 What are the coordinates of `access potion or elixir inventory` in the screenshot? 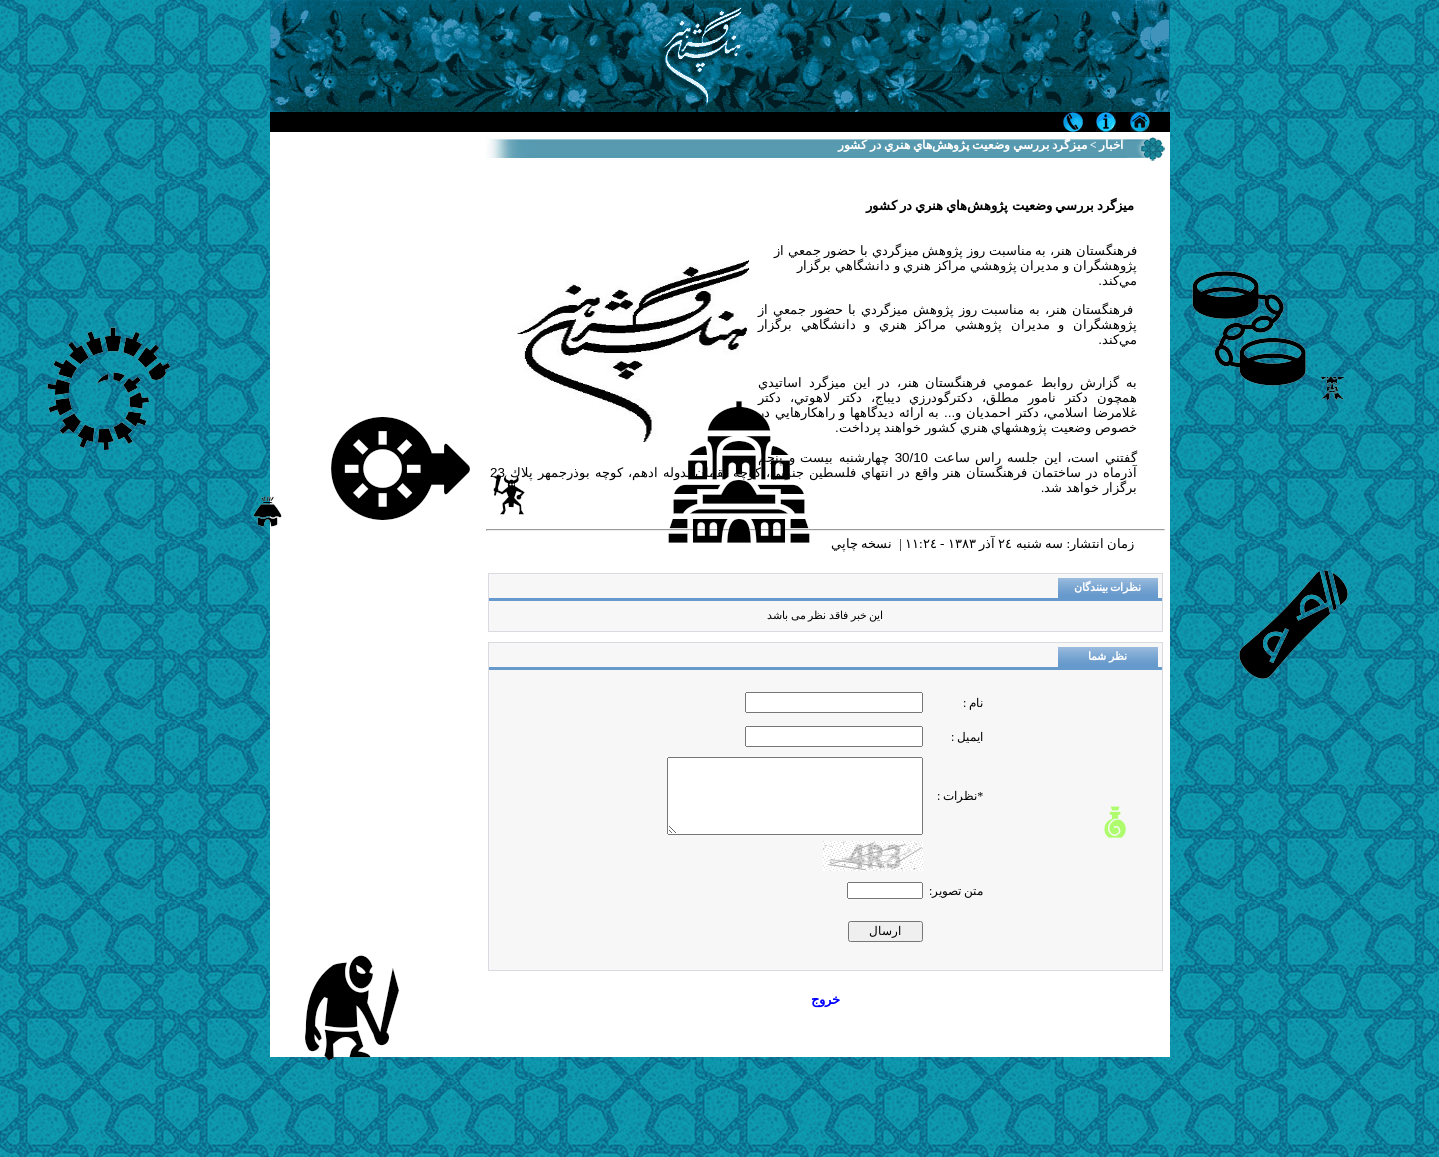 It's located at (1115, 822).